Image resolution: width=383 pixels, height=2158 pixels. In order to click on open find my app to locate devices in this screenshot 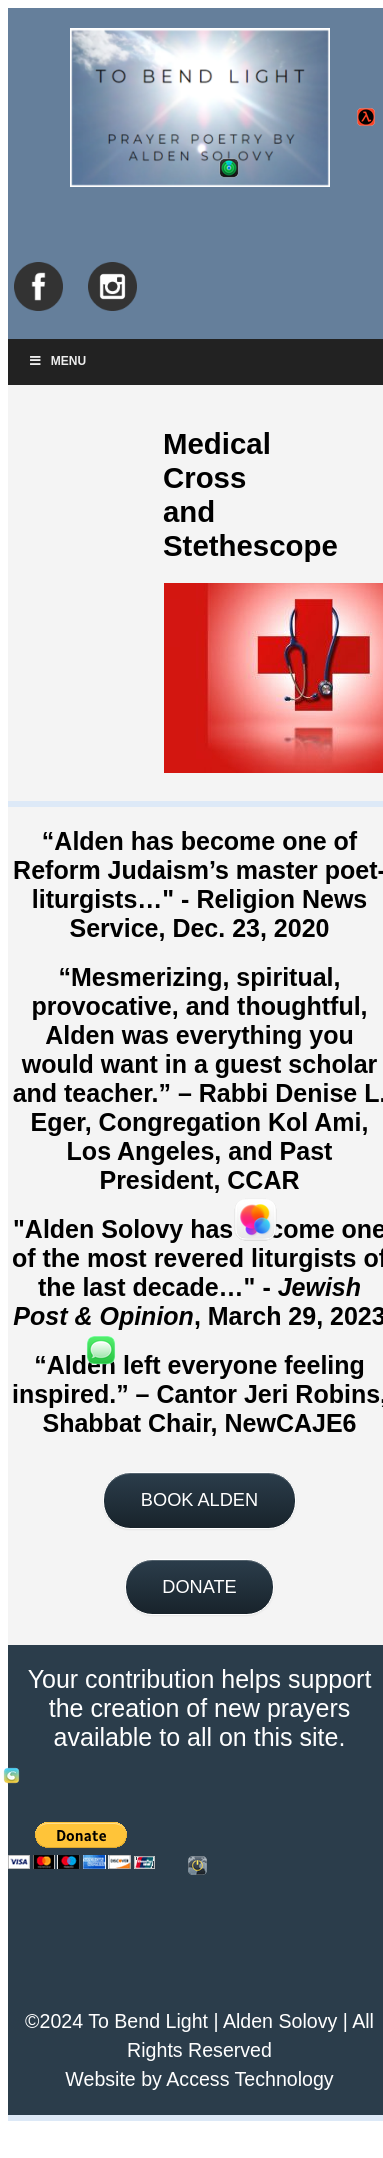, I will do `click(229, 168)`.